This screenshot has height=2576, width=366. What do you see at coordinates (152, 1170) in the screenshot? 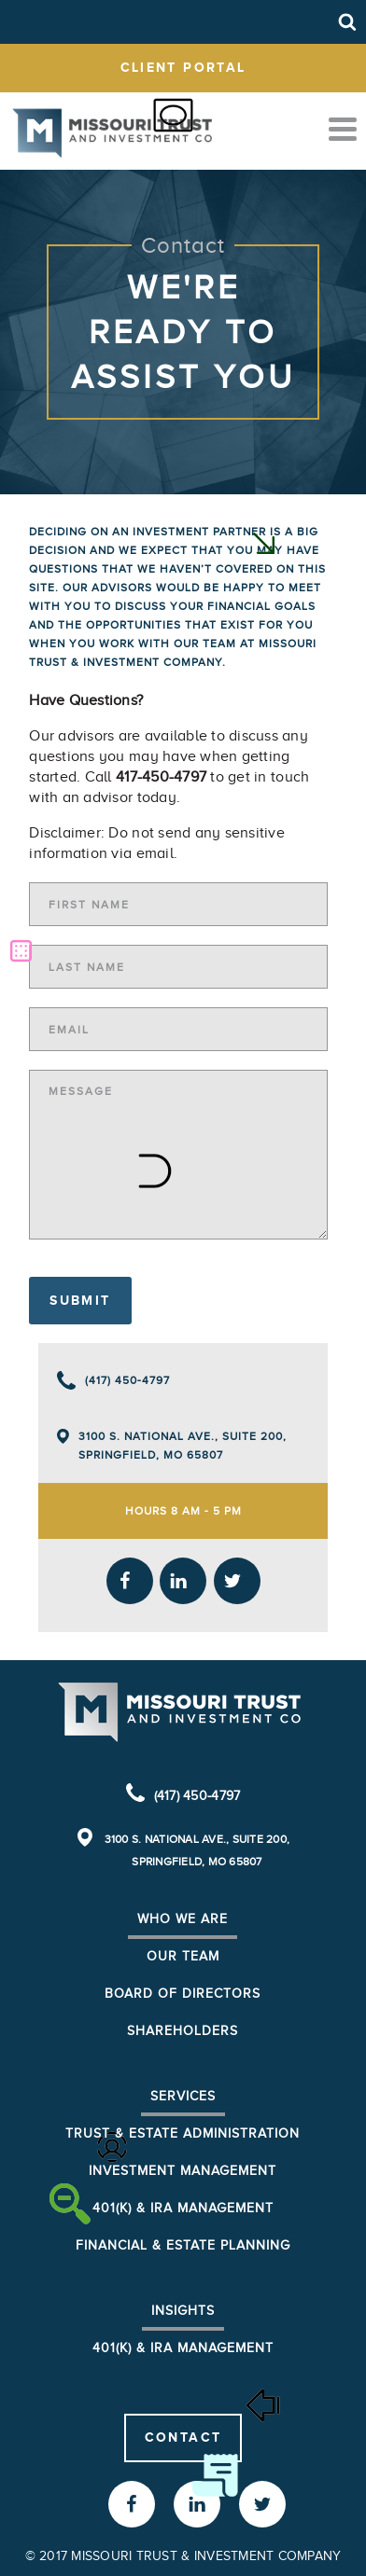
I see `indicates a proper superset relationship in mathematical notation` at bounding box center [152, 1170].